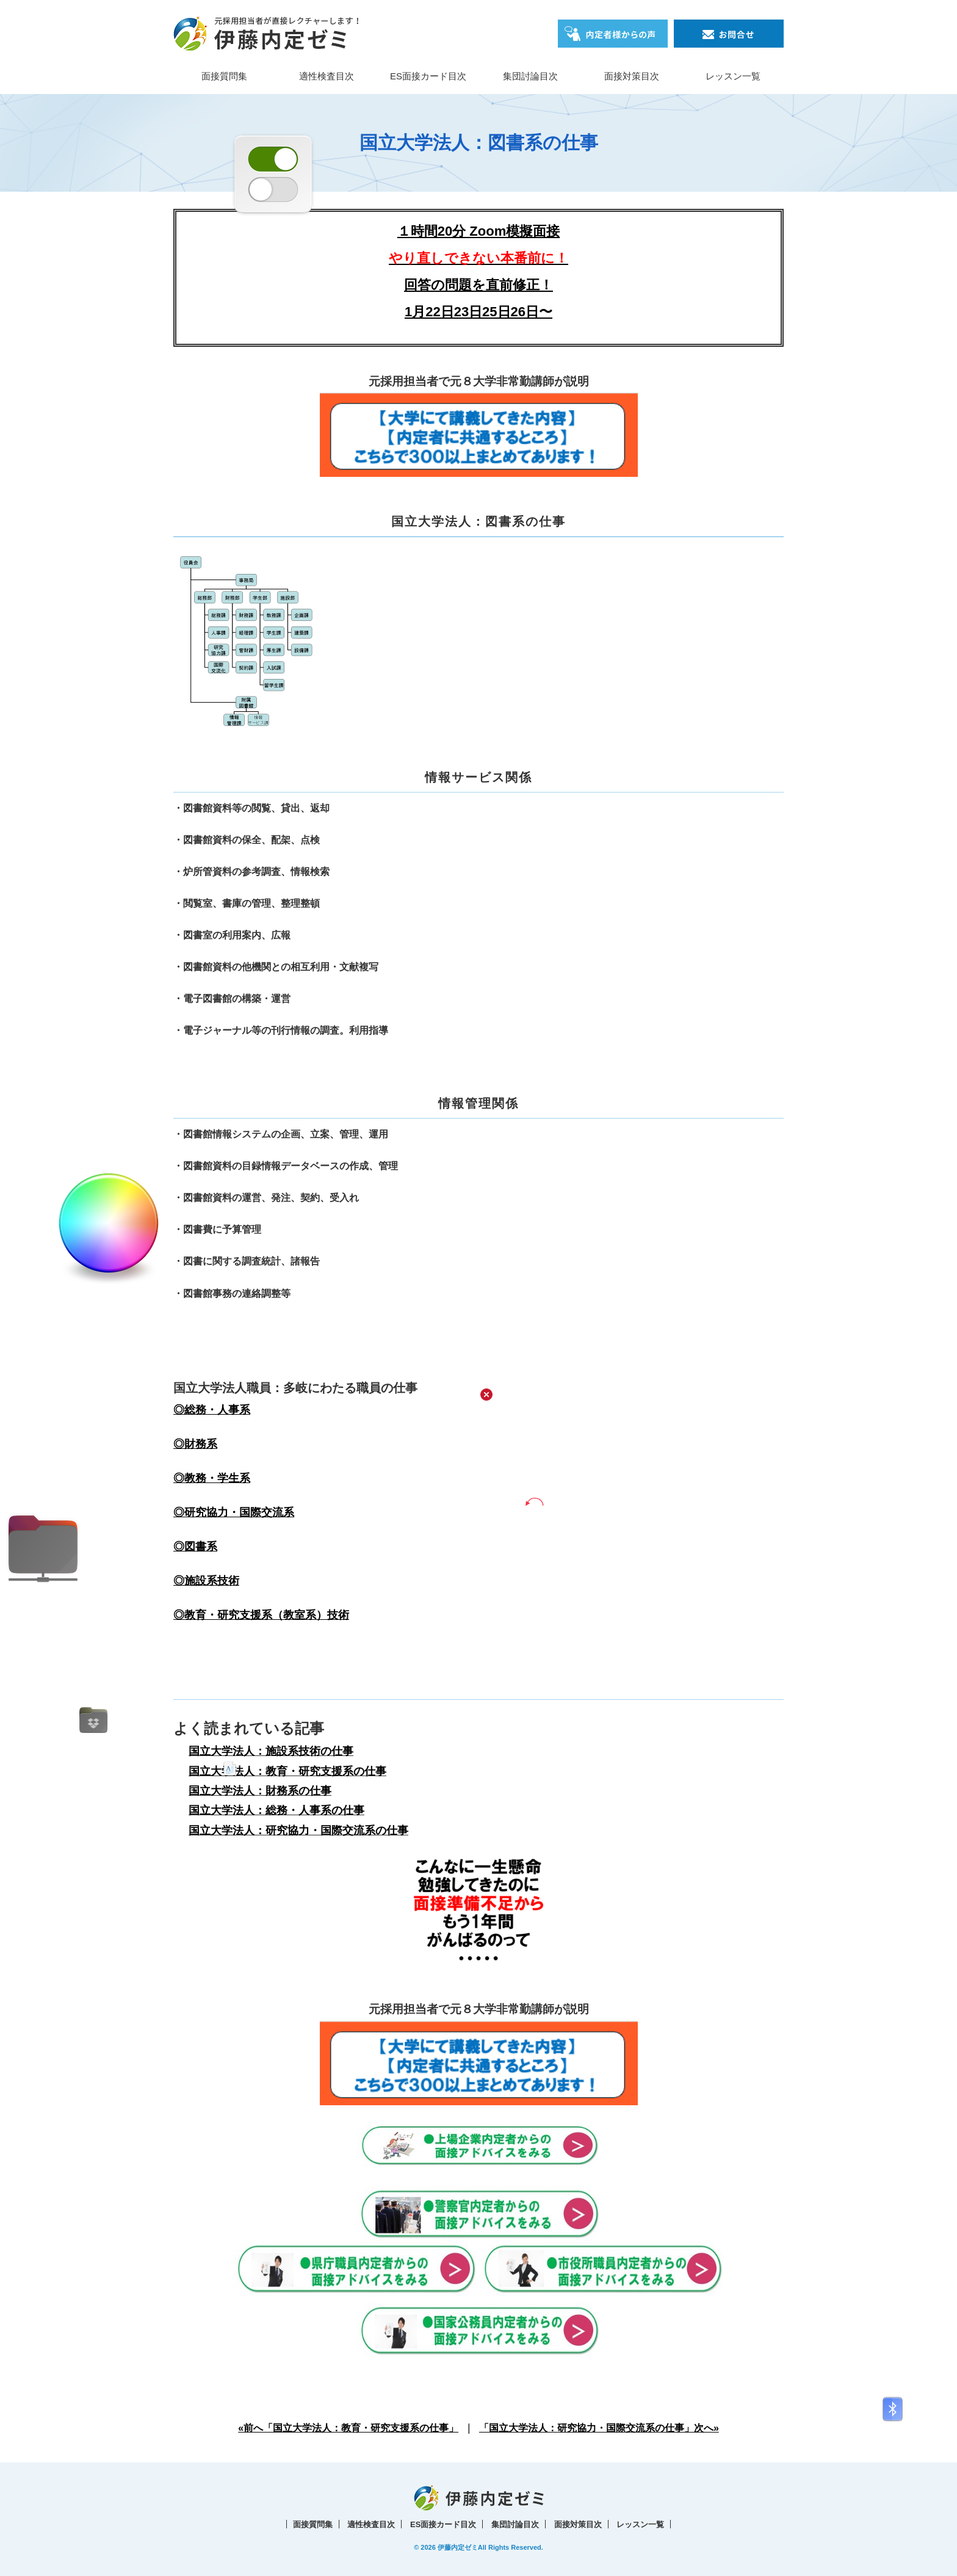  What do you see at coordinates (892, 2409) in the screenshot?
I see `indicates bluetooth is currently active` at bounding box center [892, 2409].